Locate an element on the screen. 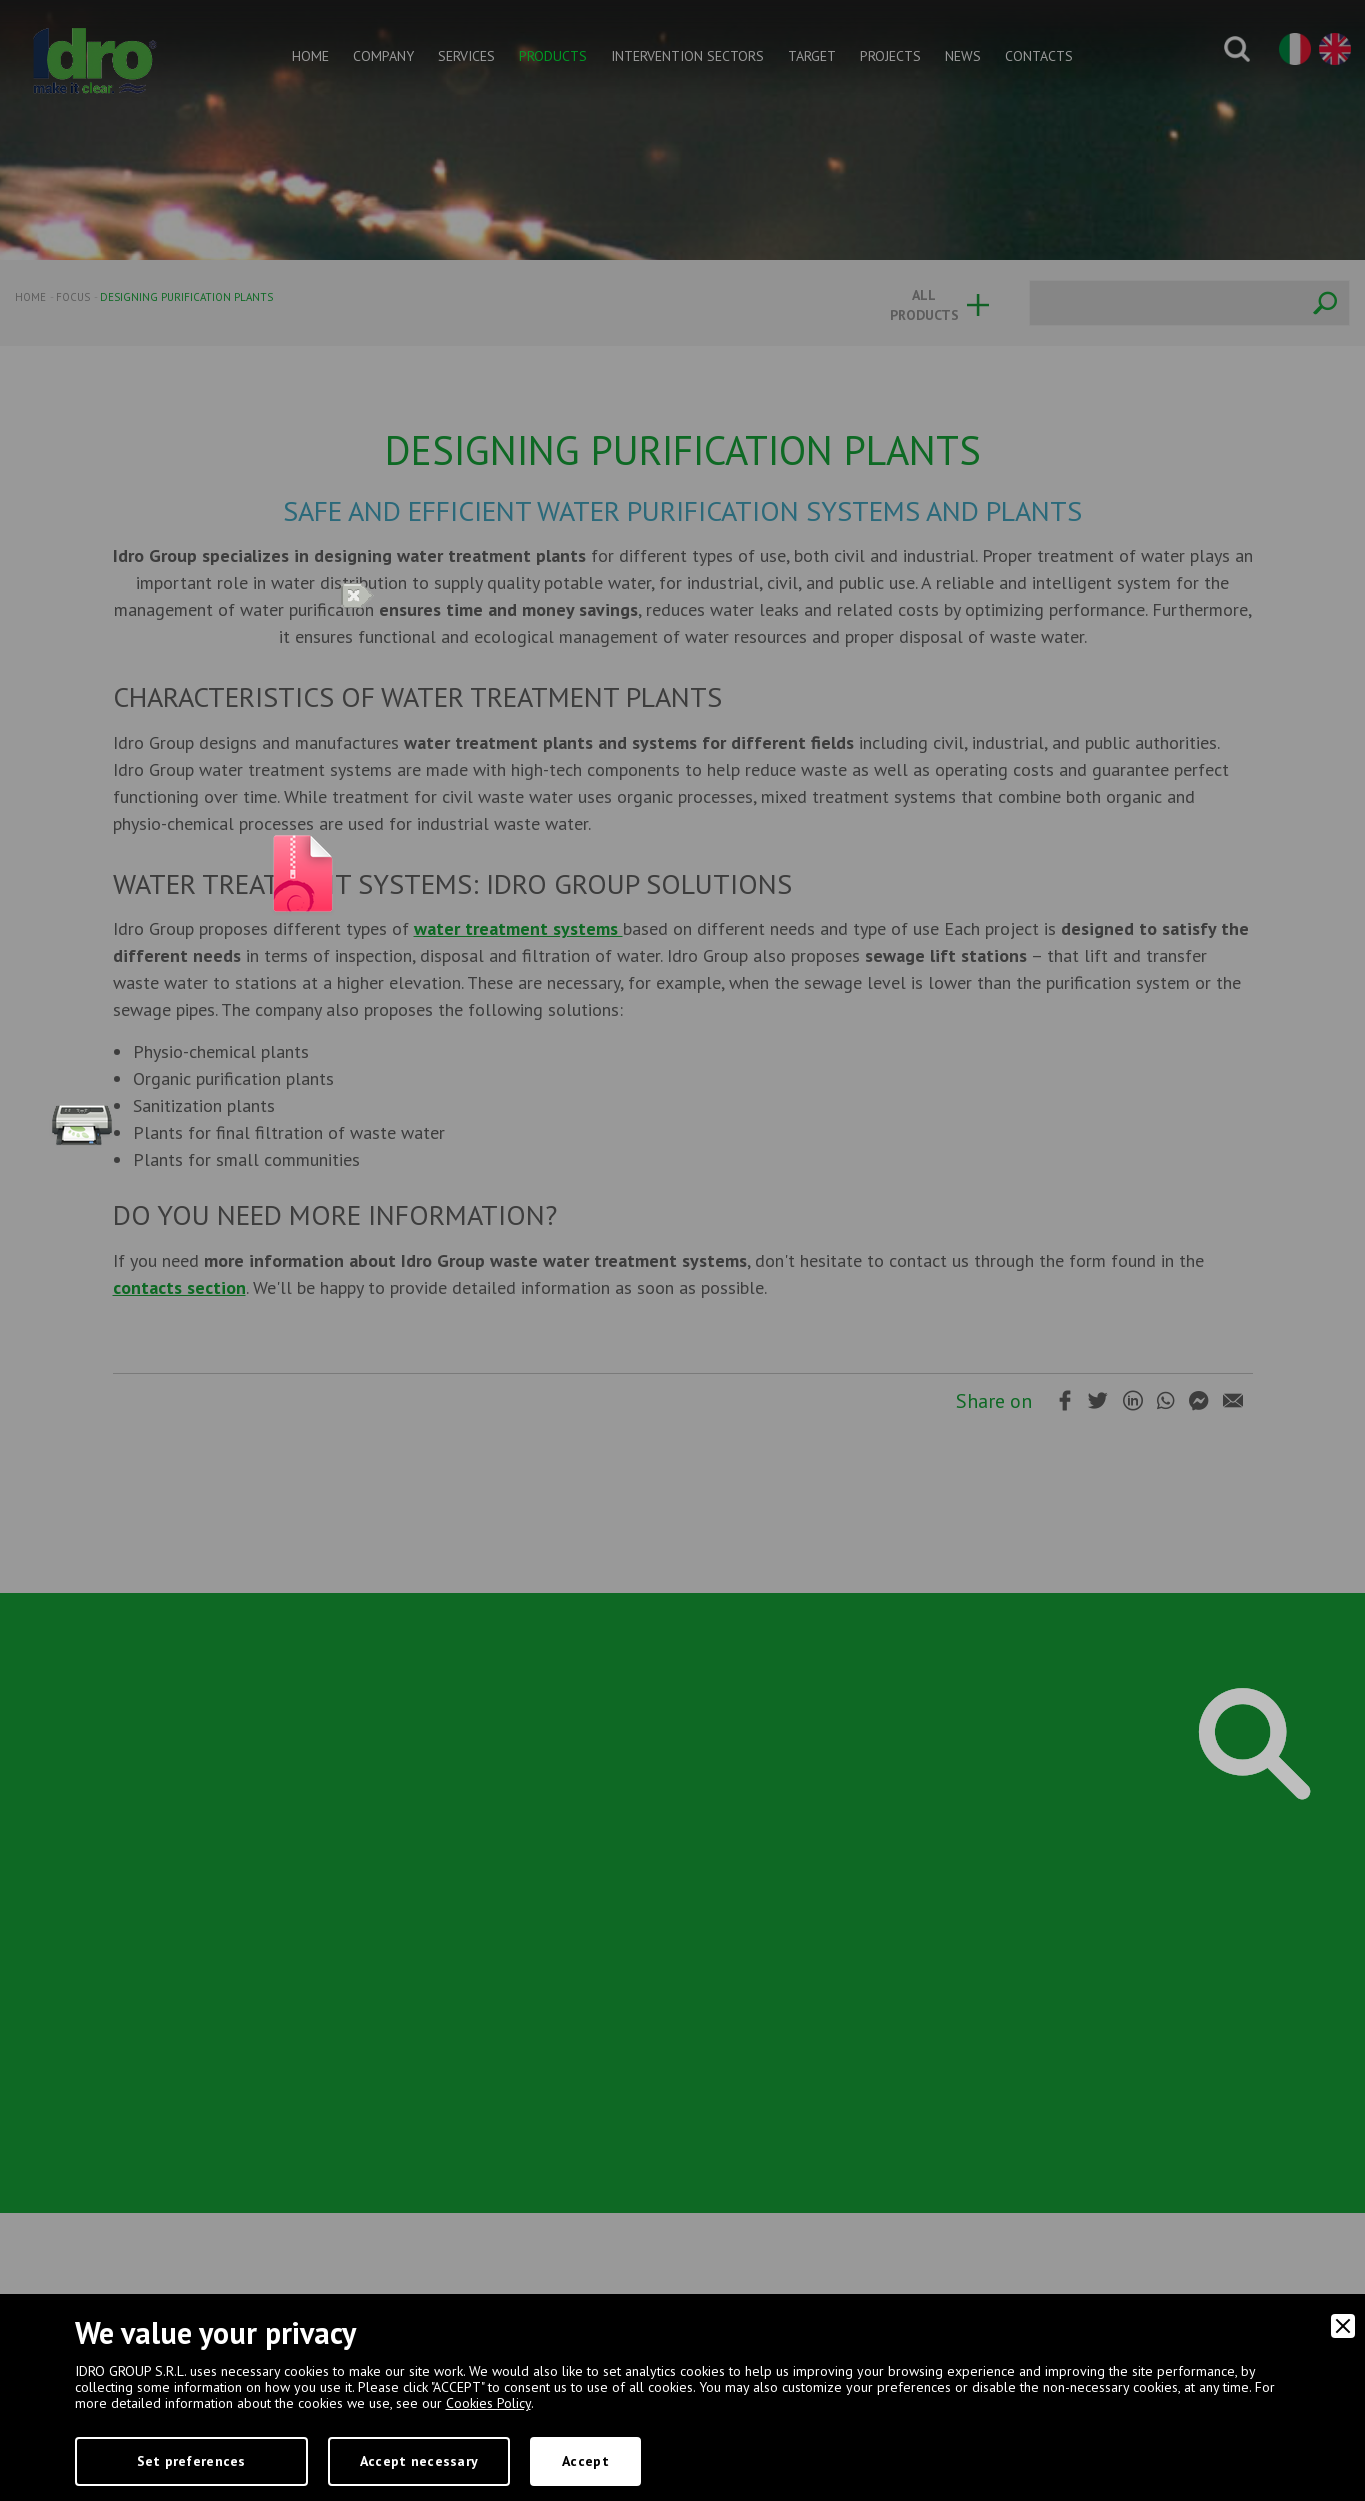 This screenshot has height=2501, width=1365. print the current document is located at coordinates (82, 1124).